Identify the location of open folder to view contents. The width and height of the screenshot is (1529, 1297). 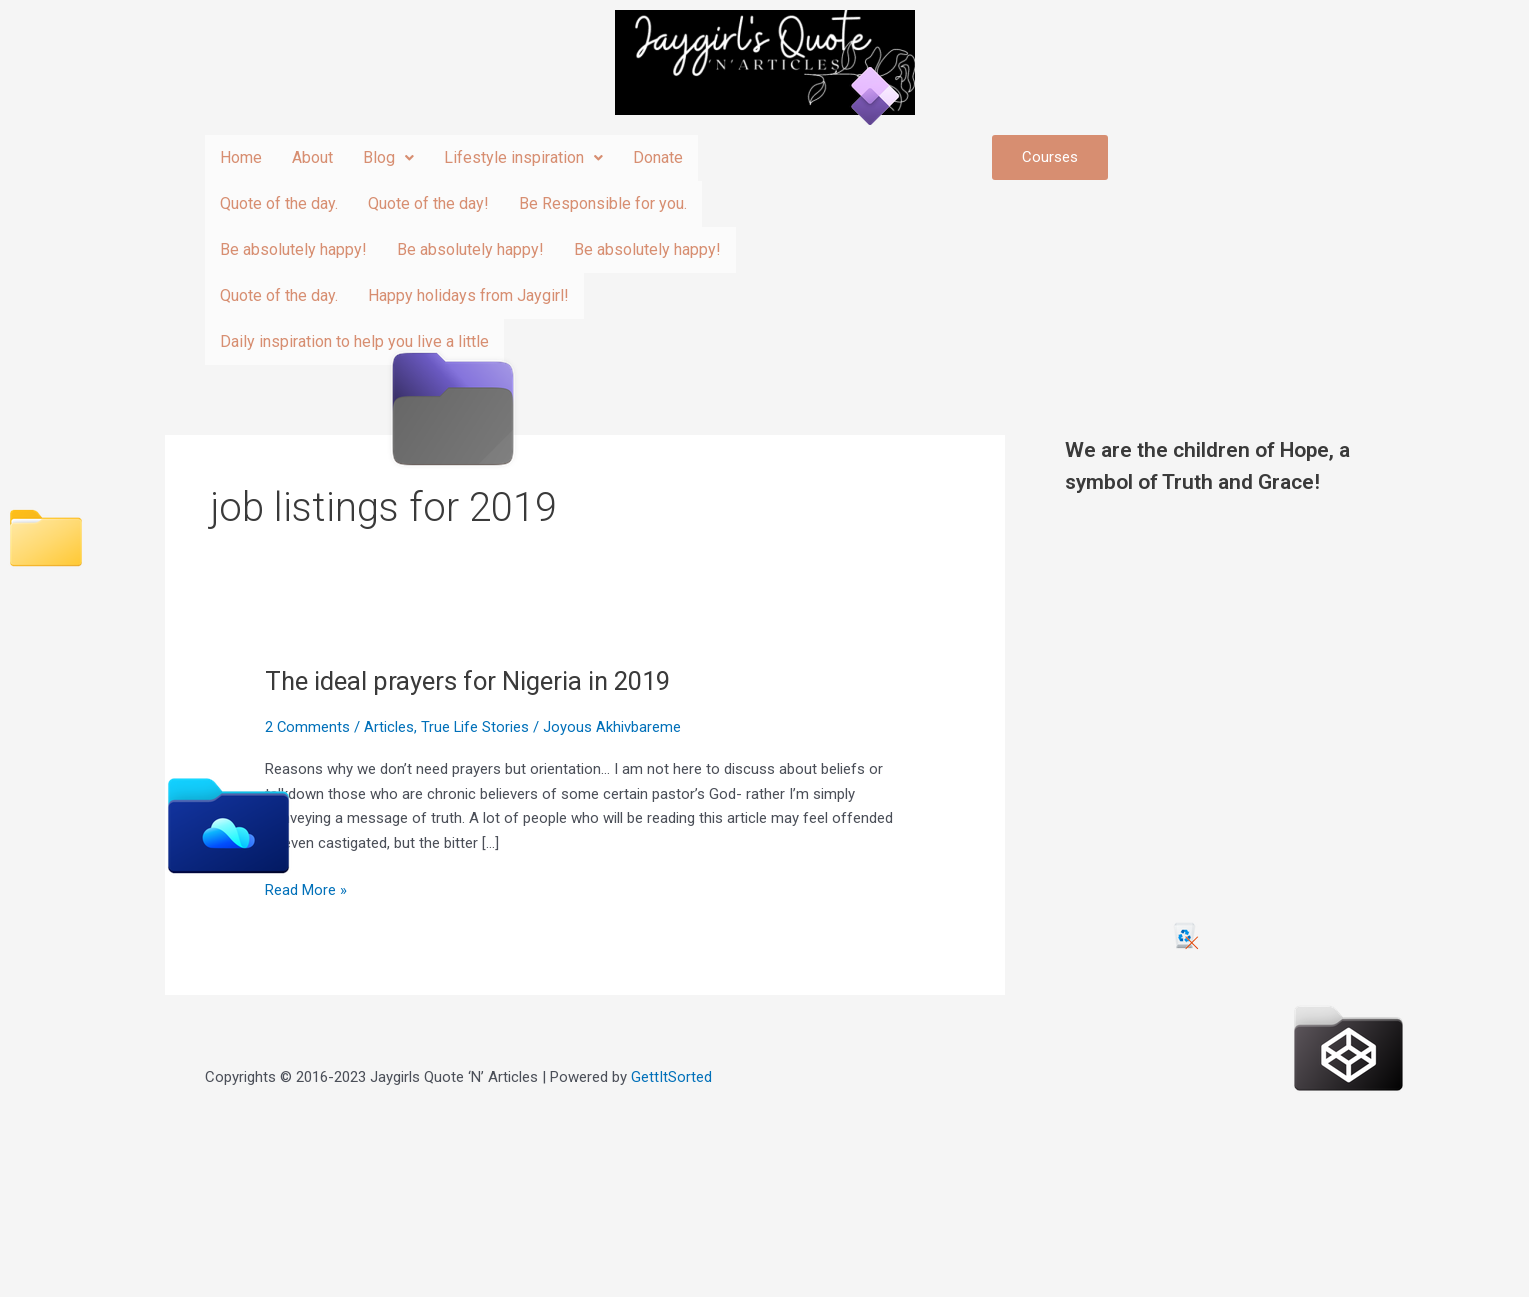
(46, 540).